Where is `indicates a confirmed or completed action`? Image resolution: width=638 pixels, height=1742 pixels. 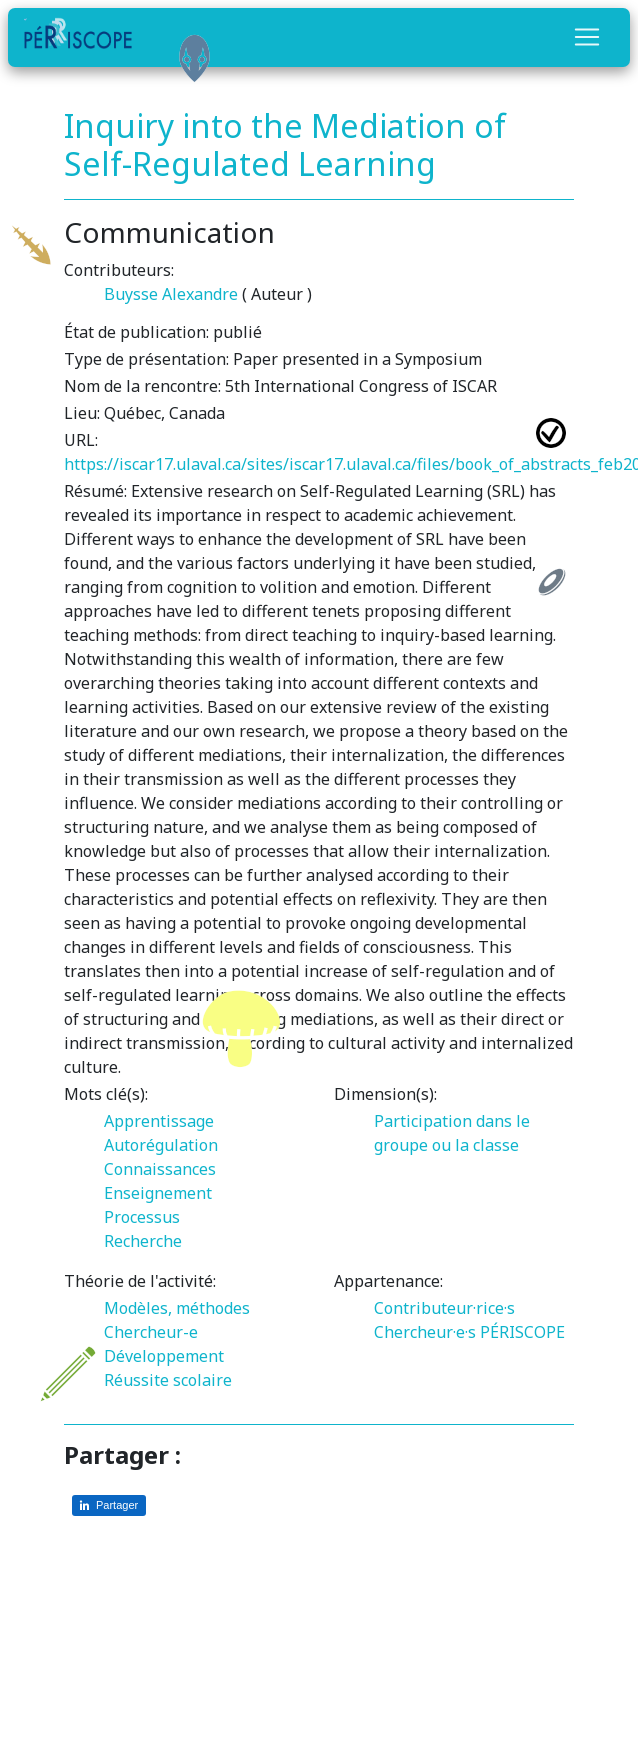 indicates a confirmed or completed action is located at coordinates (551, 433).